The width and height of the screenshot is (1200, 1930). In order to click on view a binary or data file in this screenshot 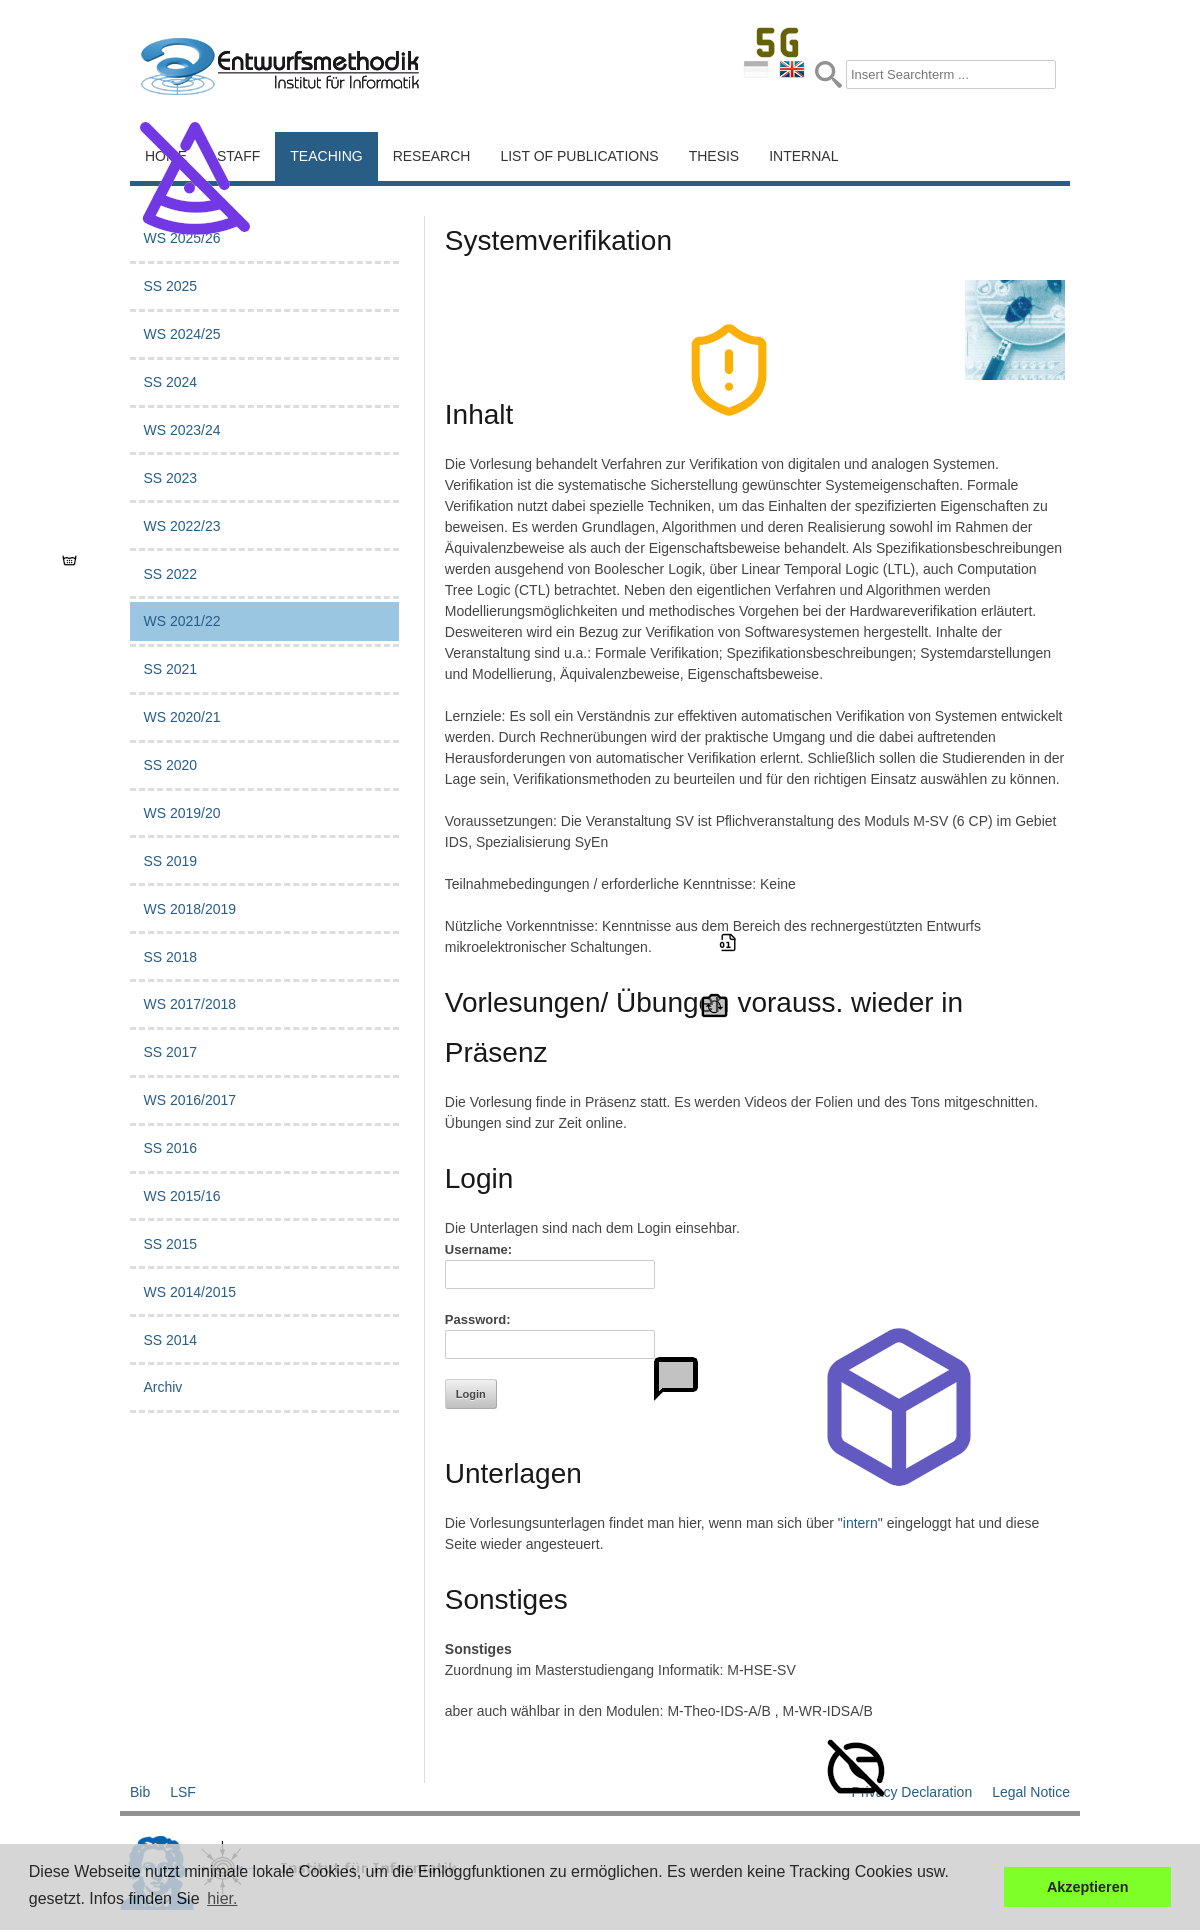, I will do `click(728, 942)`.